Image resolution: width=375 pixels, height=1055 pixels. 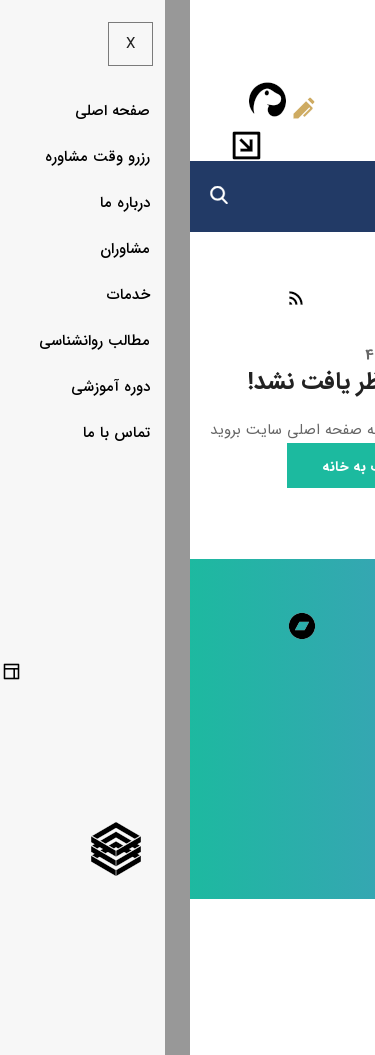 I want to click on open Bandcamp app, so click(x=302, y=626).